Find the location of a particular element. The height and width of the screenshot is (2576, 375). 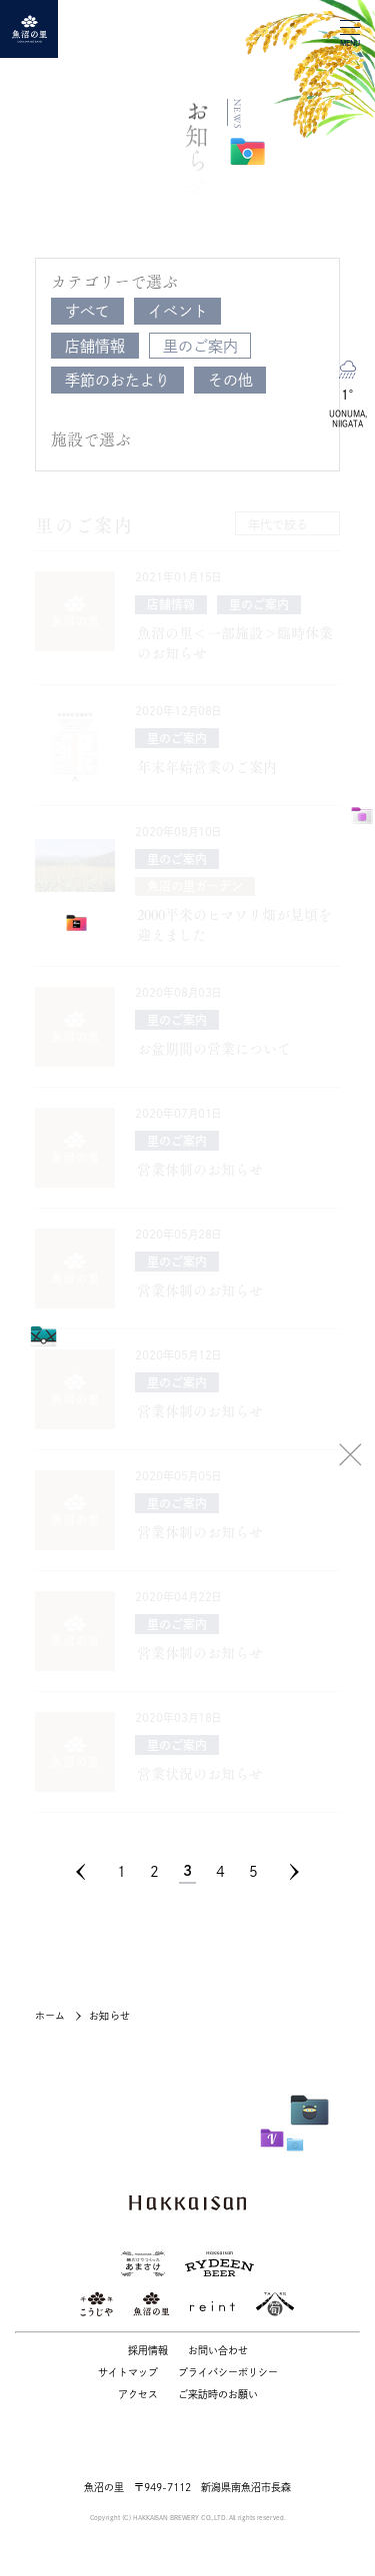

open folder containing google chrome files is located at coordinates (247, 152).